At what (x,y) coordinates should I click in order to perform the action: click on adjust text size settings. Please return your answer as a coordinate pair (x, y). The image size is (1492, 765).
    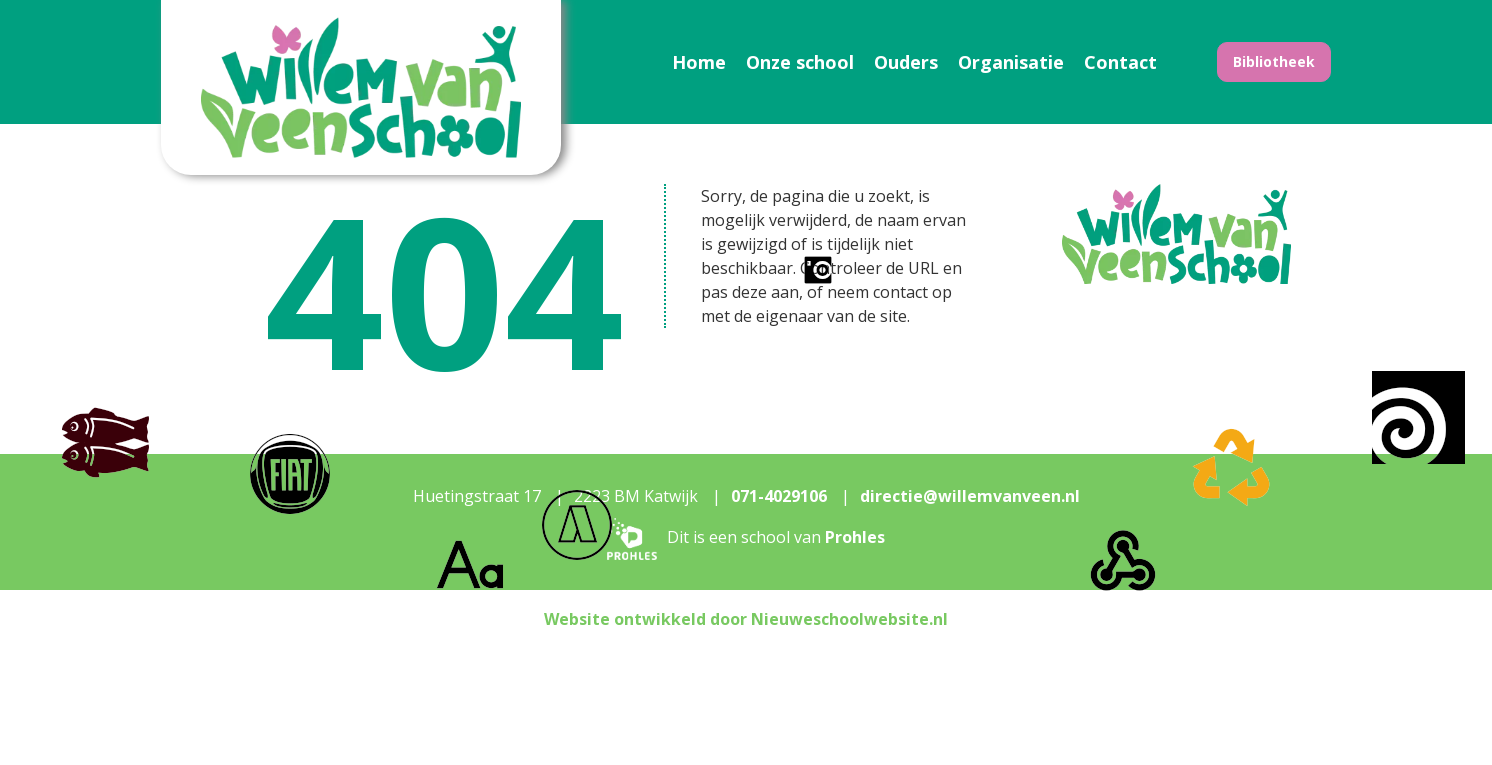
    Looking at the image, I should click on (470, 564).